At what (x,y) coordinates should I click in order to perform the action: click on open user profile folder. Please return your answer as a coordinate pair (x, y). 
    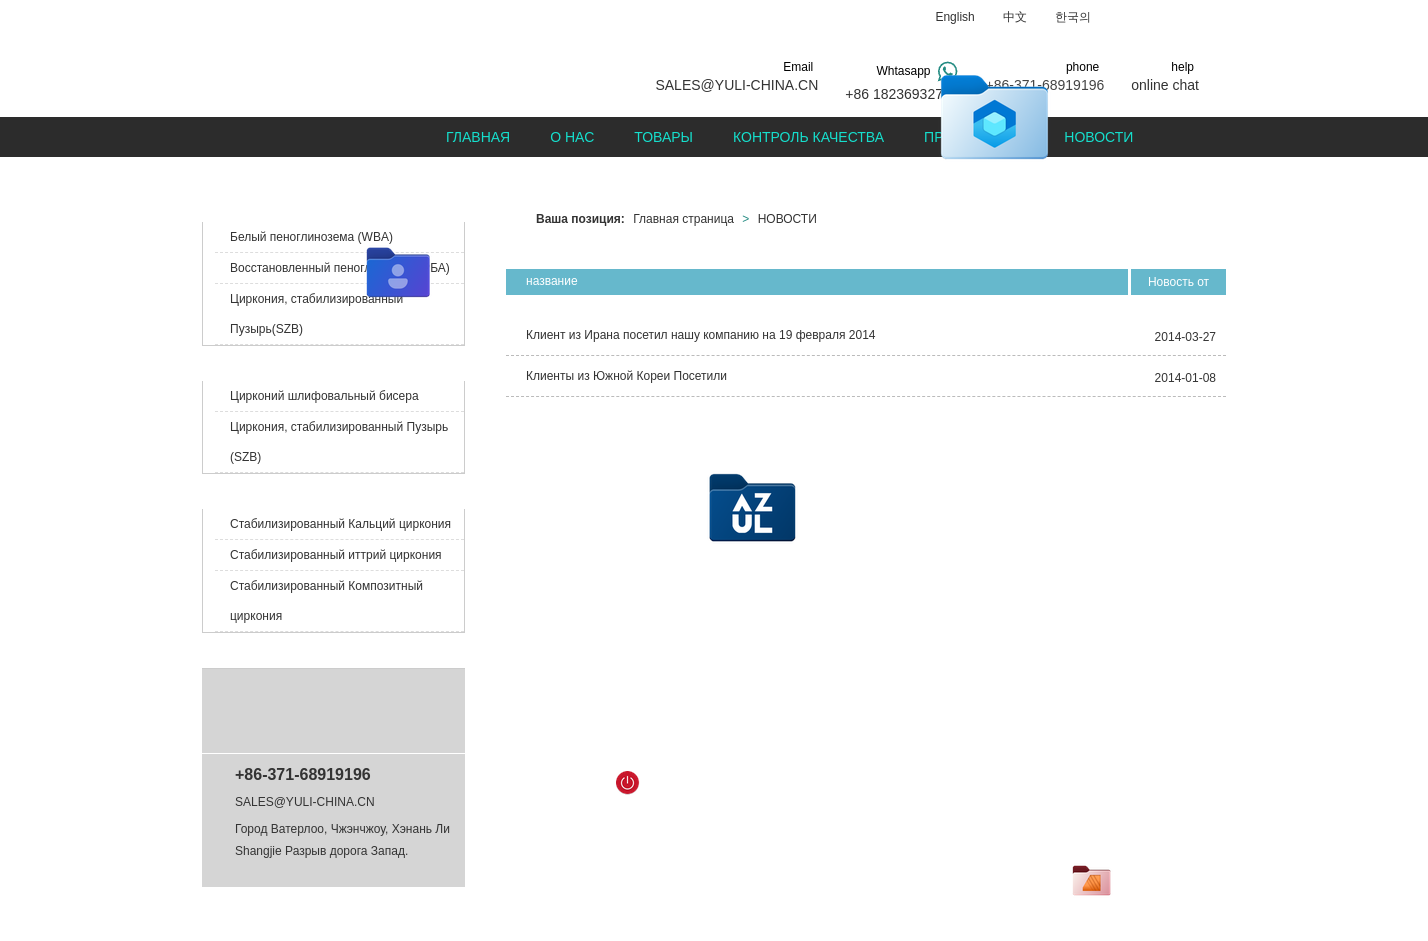
    Looking at the image, I should click on (398, 274).